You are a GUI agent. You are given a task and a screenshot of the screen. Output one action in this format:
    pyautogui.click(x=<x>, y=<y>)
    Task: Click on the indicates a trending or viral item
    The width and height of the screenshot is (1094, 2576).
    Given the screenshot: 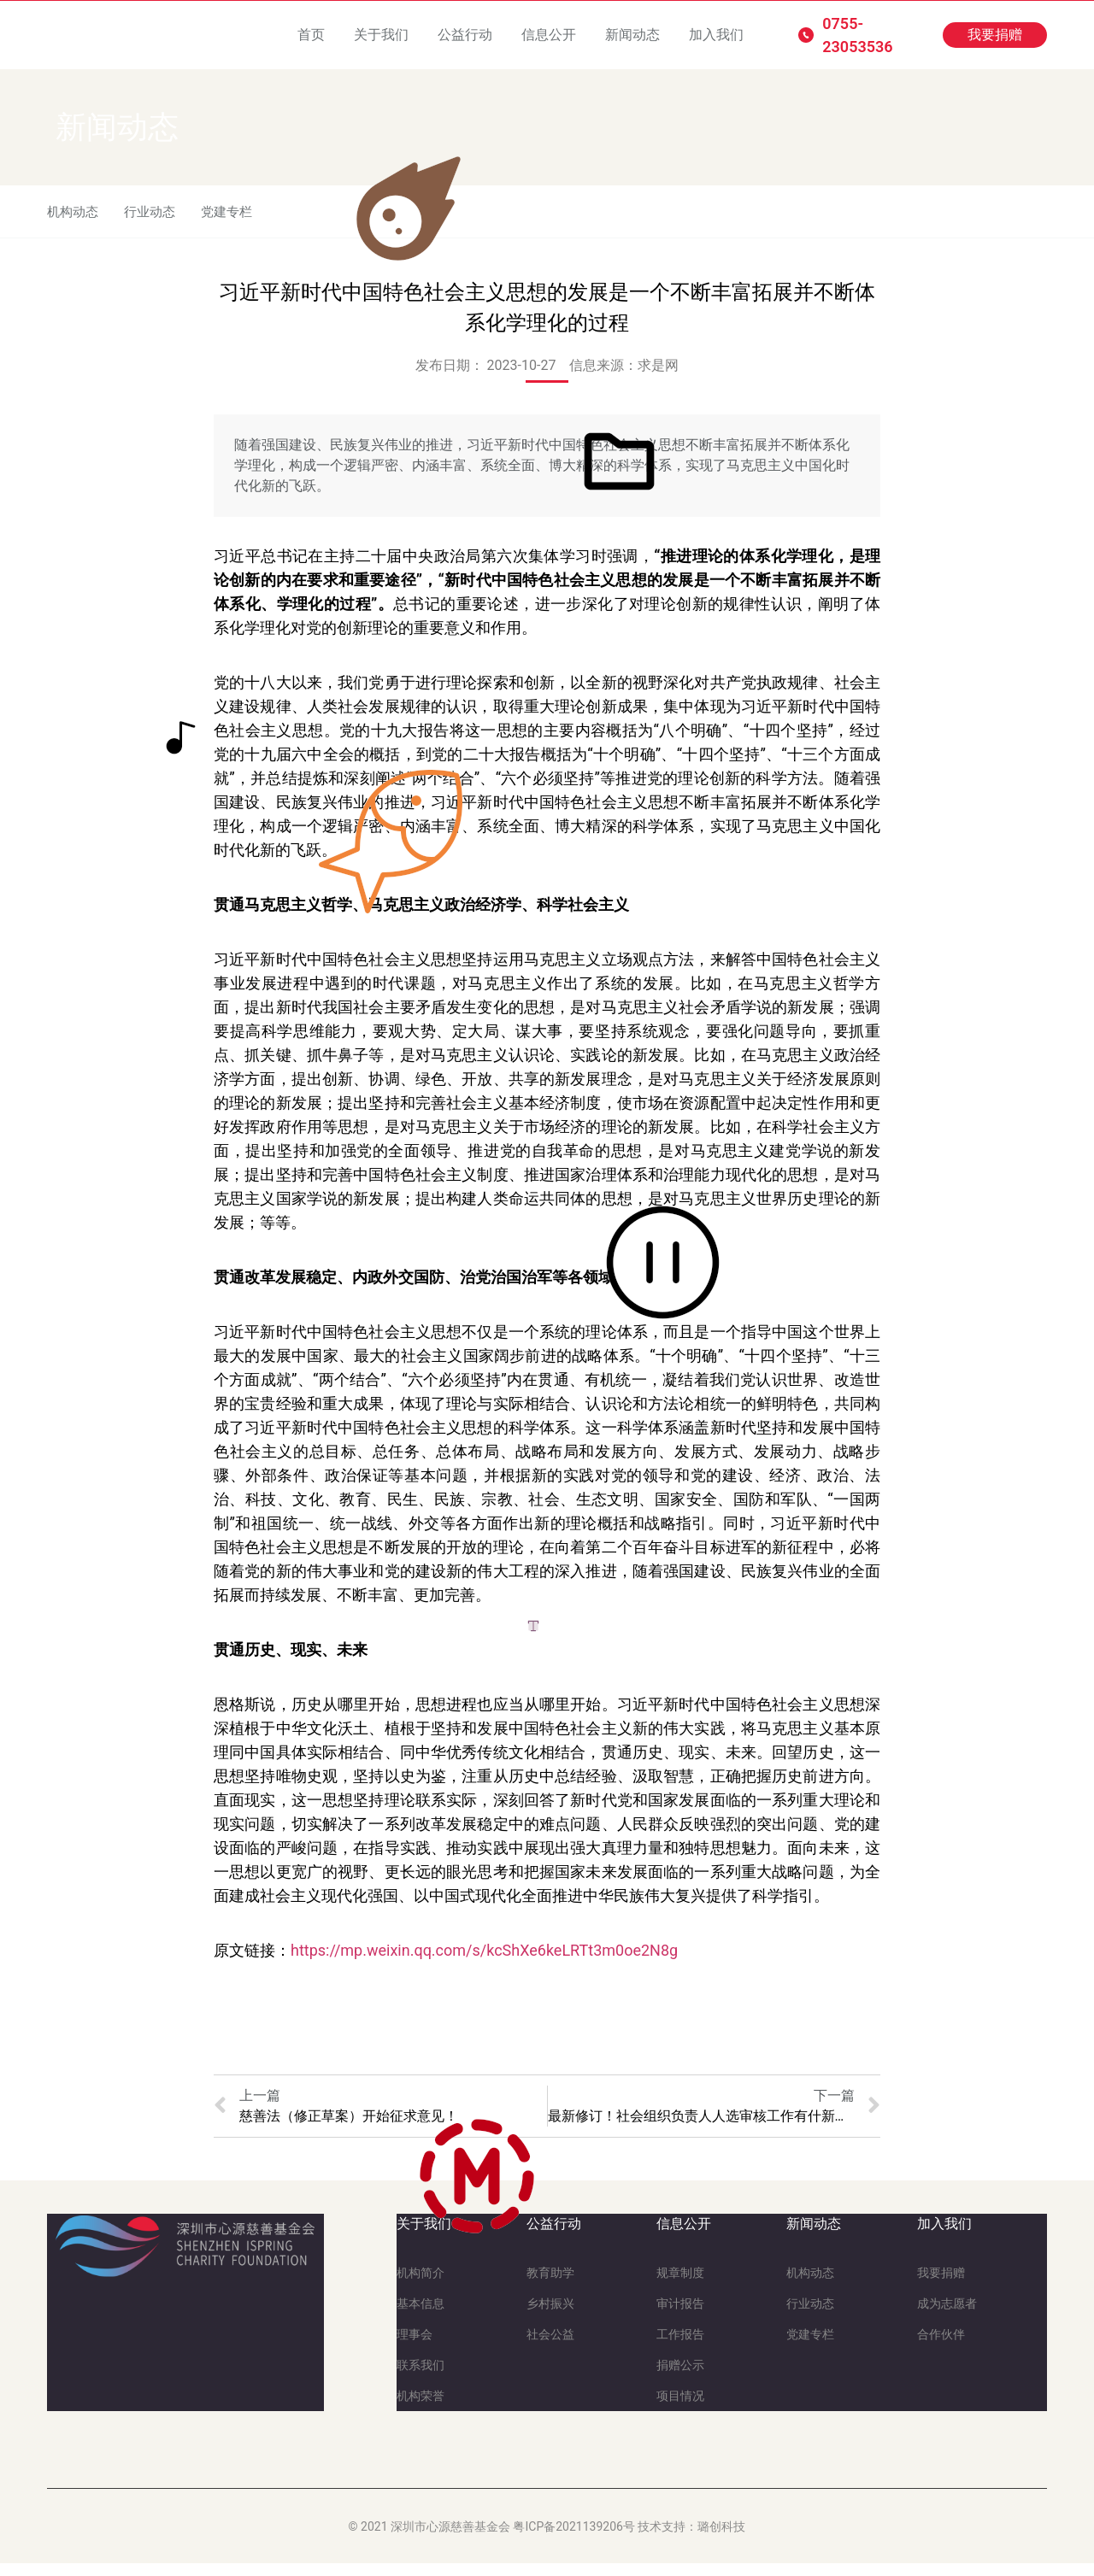 What is the action you would take?
    pyautogui.click(x=409, y=208)
    